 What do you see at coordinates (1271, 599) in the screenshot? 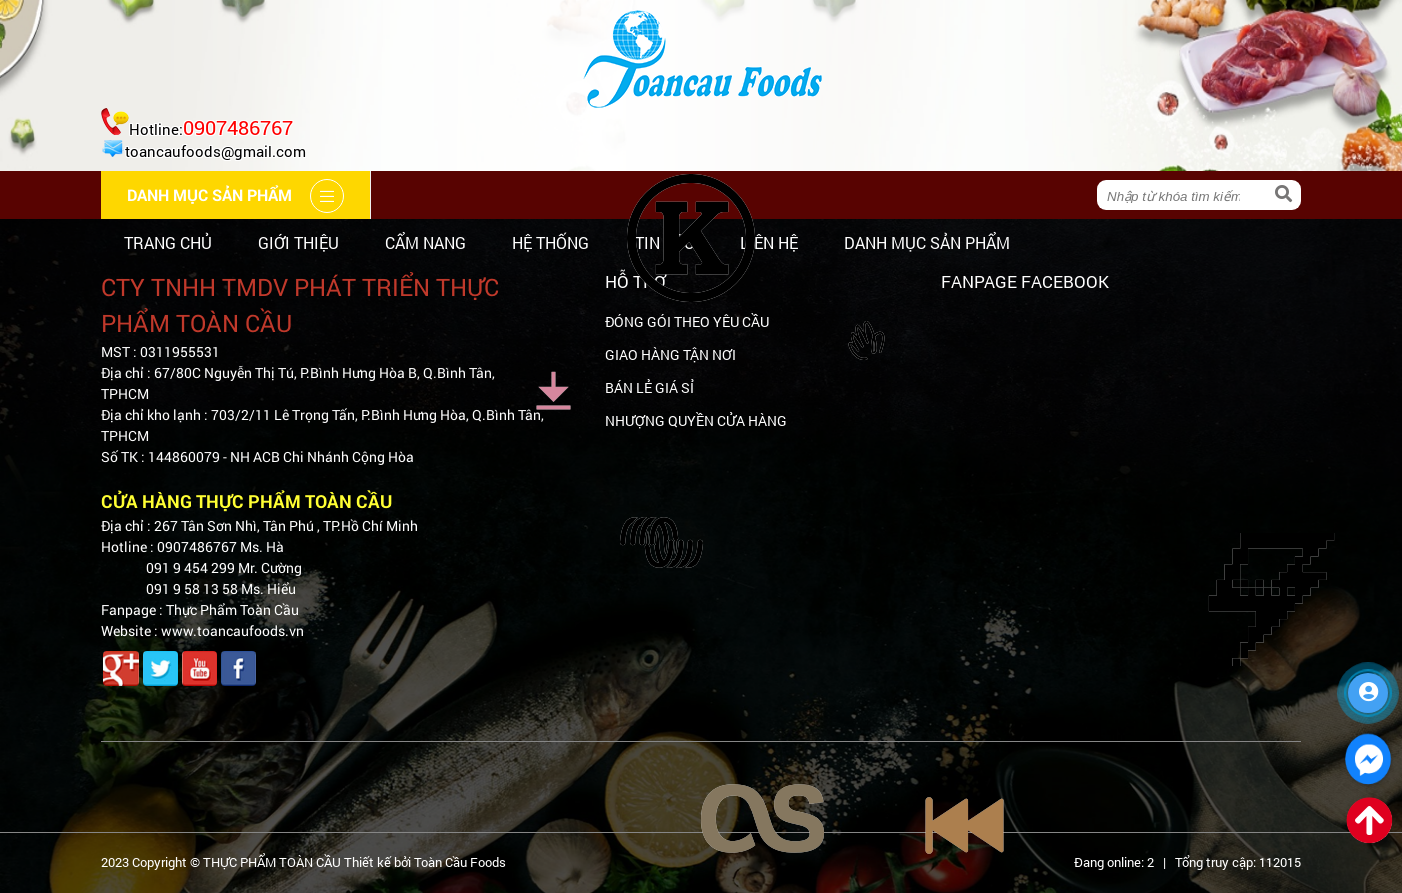
I see `open game jolt app or website` at bounding box center [1271, 599].